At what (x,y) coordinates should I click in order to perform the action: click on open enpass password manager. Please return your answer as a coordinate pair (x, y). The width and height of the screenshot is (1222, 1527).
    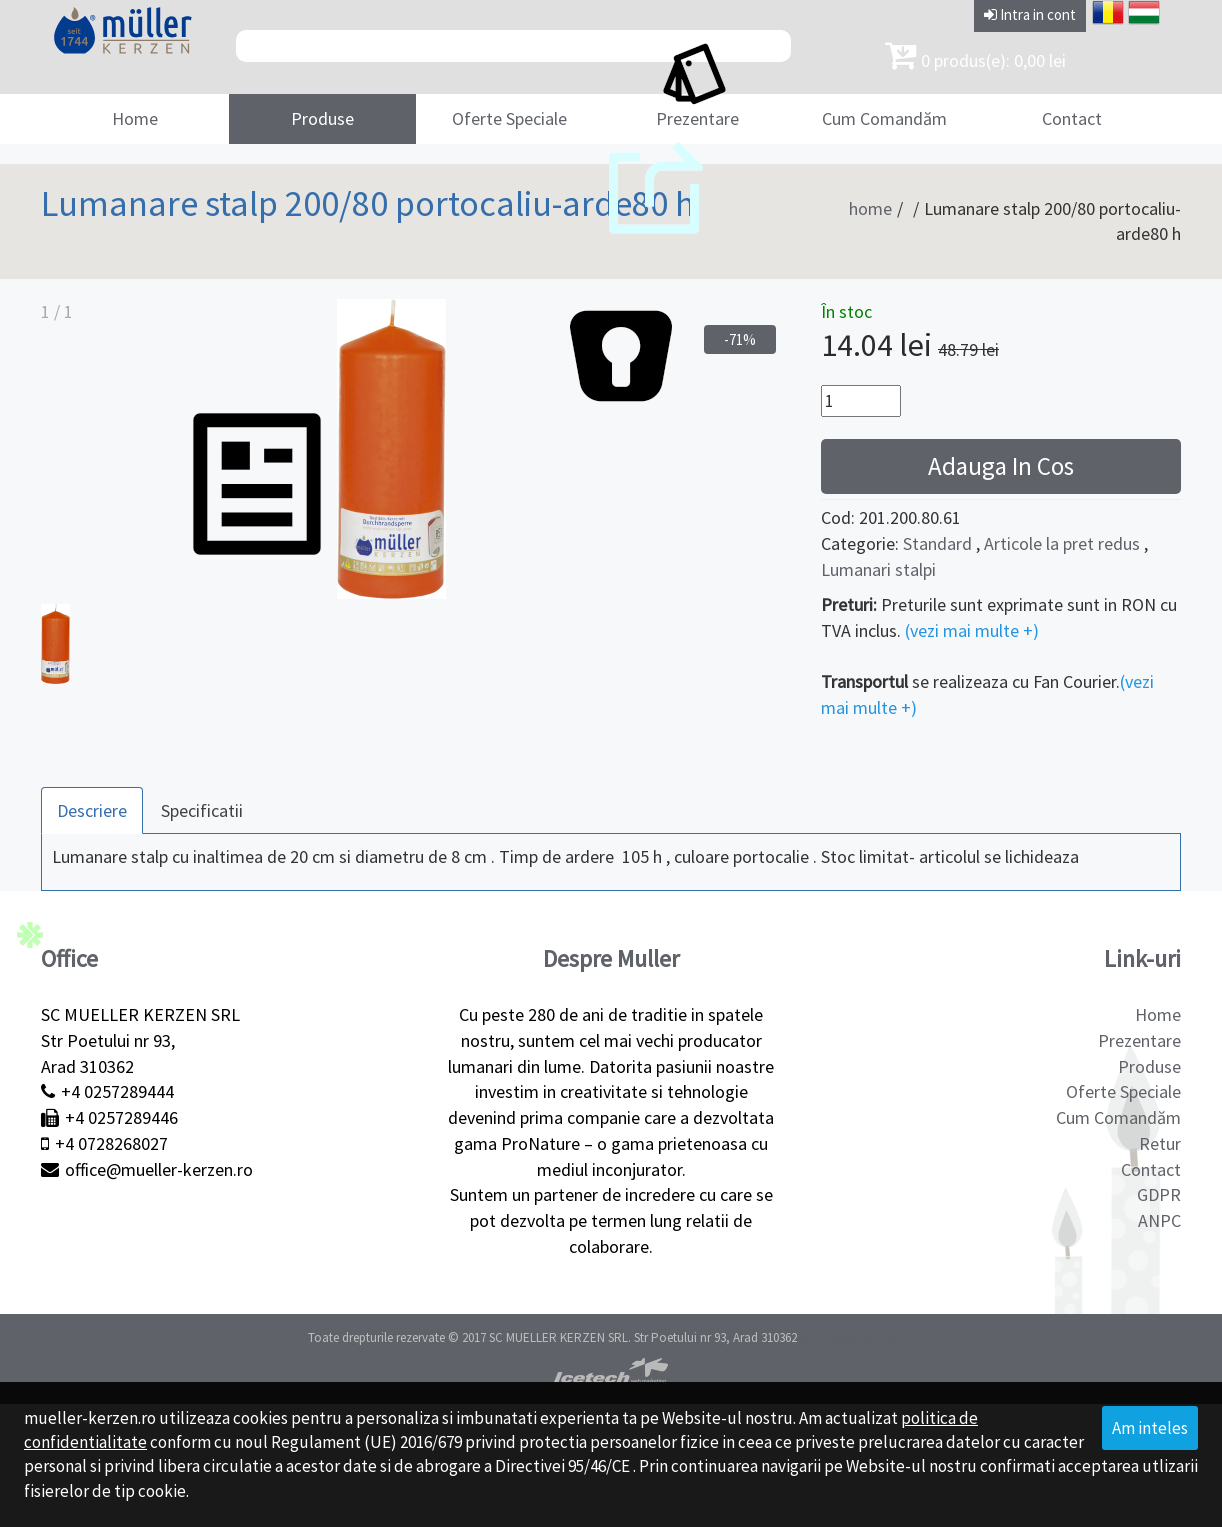
    Looking at the image, I should click on (621, 356).